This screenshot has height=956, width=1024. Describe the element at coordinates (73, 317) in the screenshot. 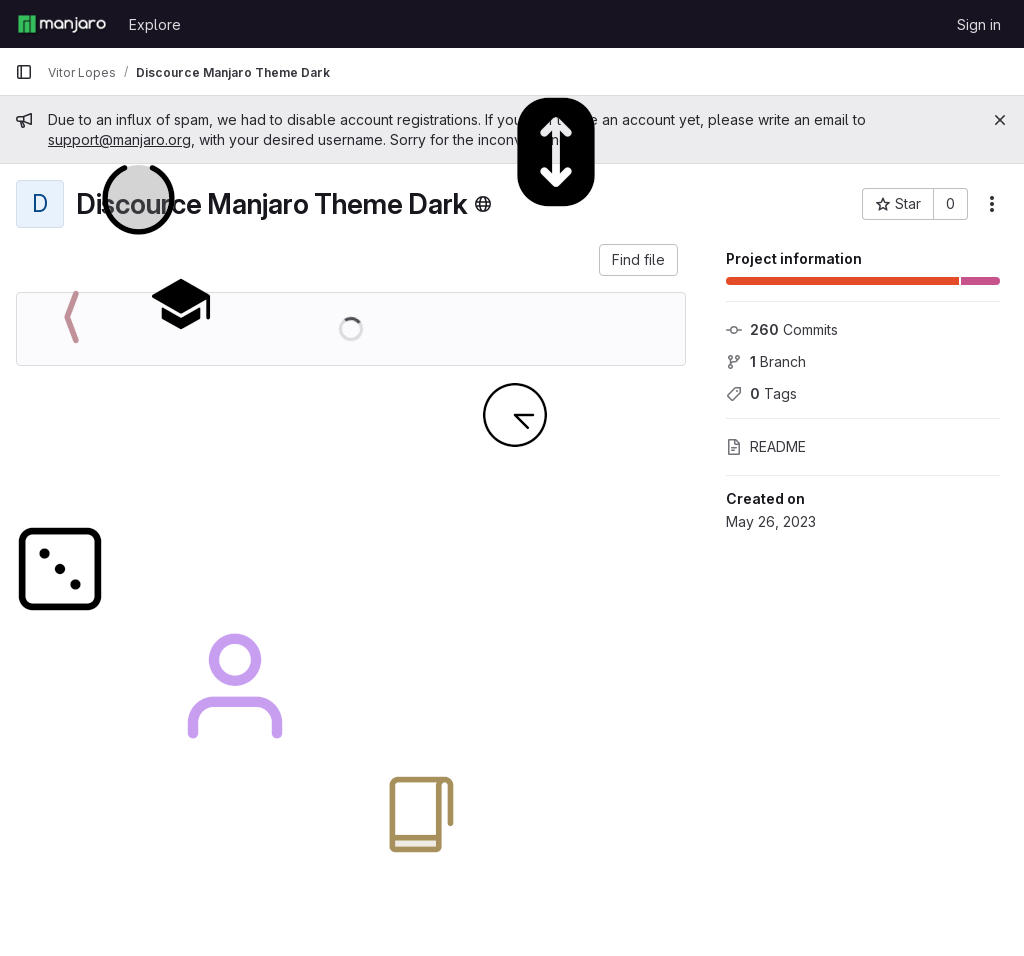

I see `navigate to the previous item or page` at that location.